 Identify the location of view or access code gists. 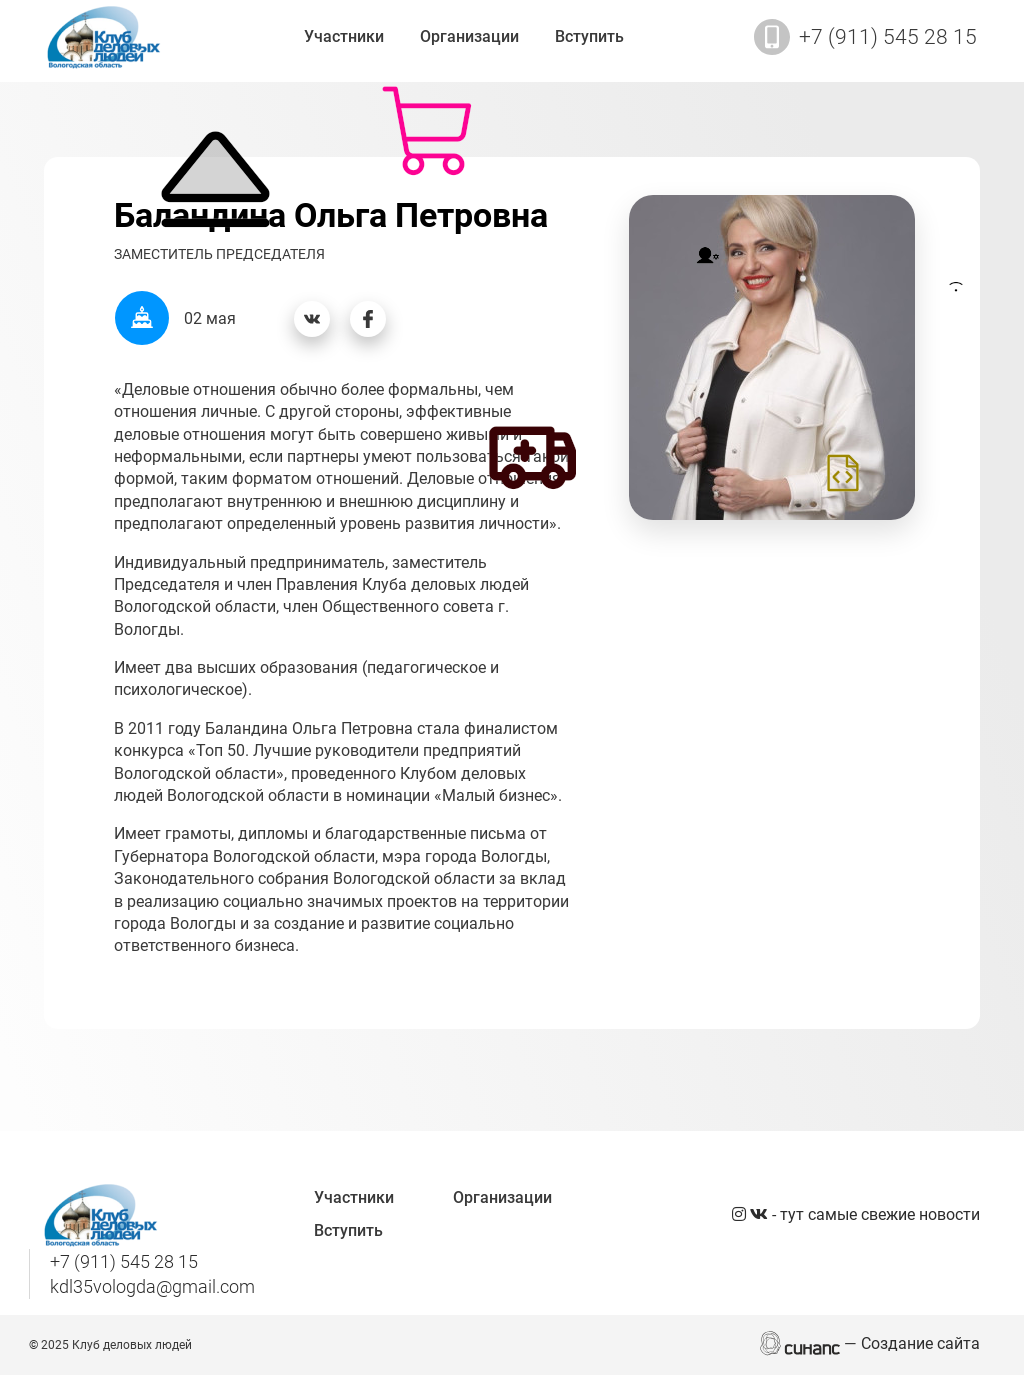
(843, 473).